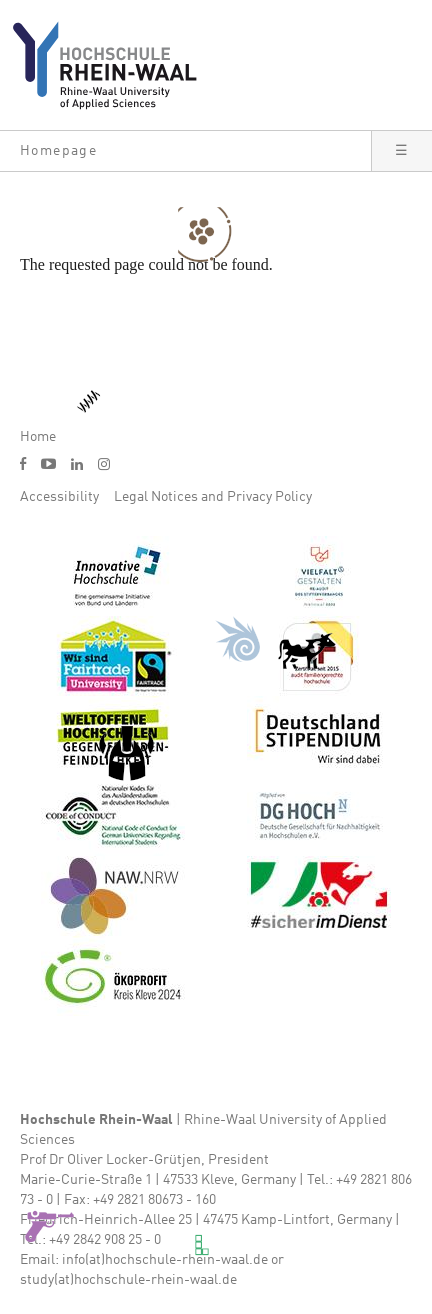  Describe the element at coordinates (126, 753) in the screenshot. I see `equip heavy armor or helmet` at that location.